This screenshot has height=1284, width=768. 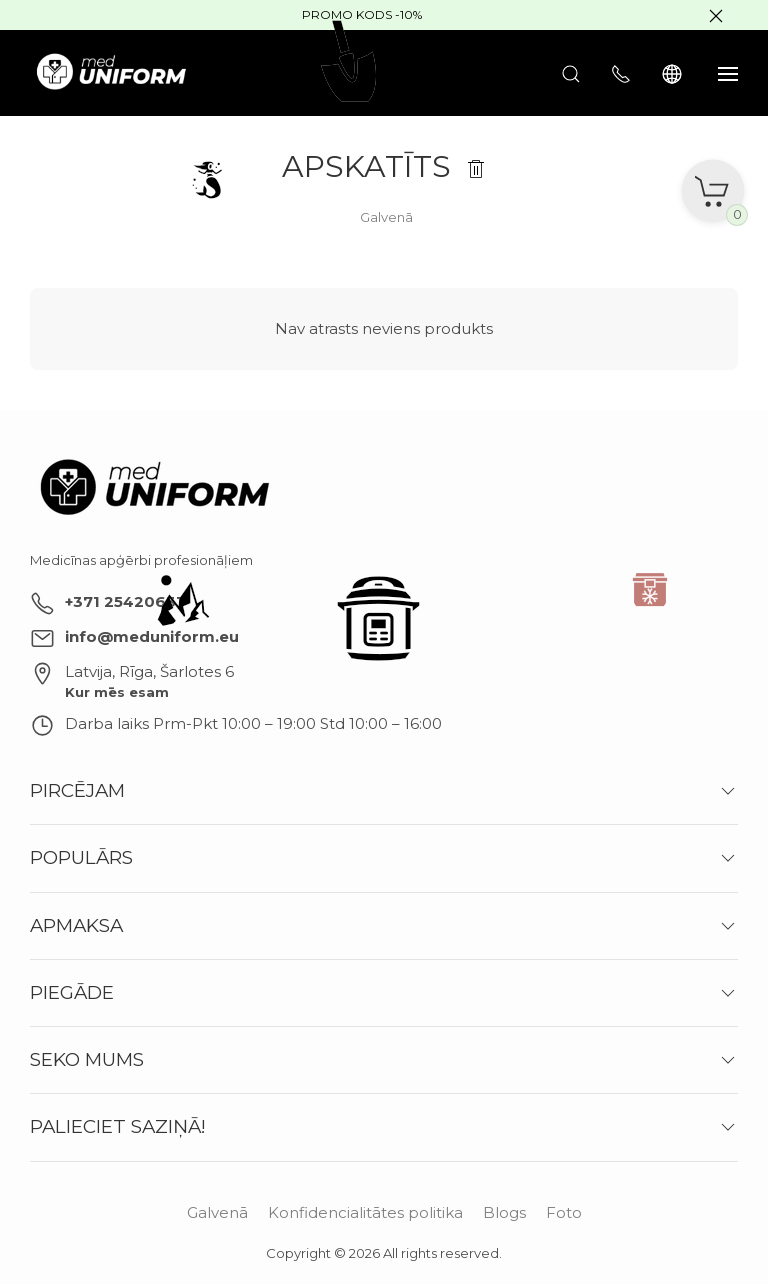 I want to click on access pressure cooker recipes or settings, so click(x=378, y=618).